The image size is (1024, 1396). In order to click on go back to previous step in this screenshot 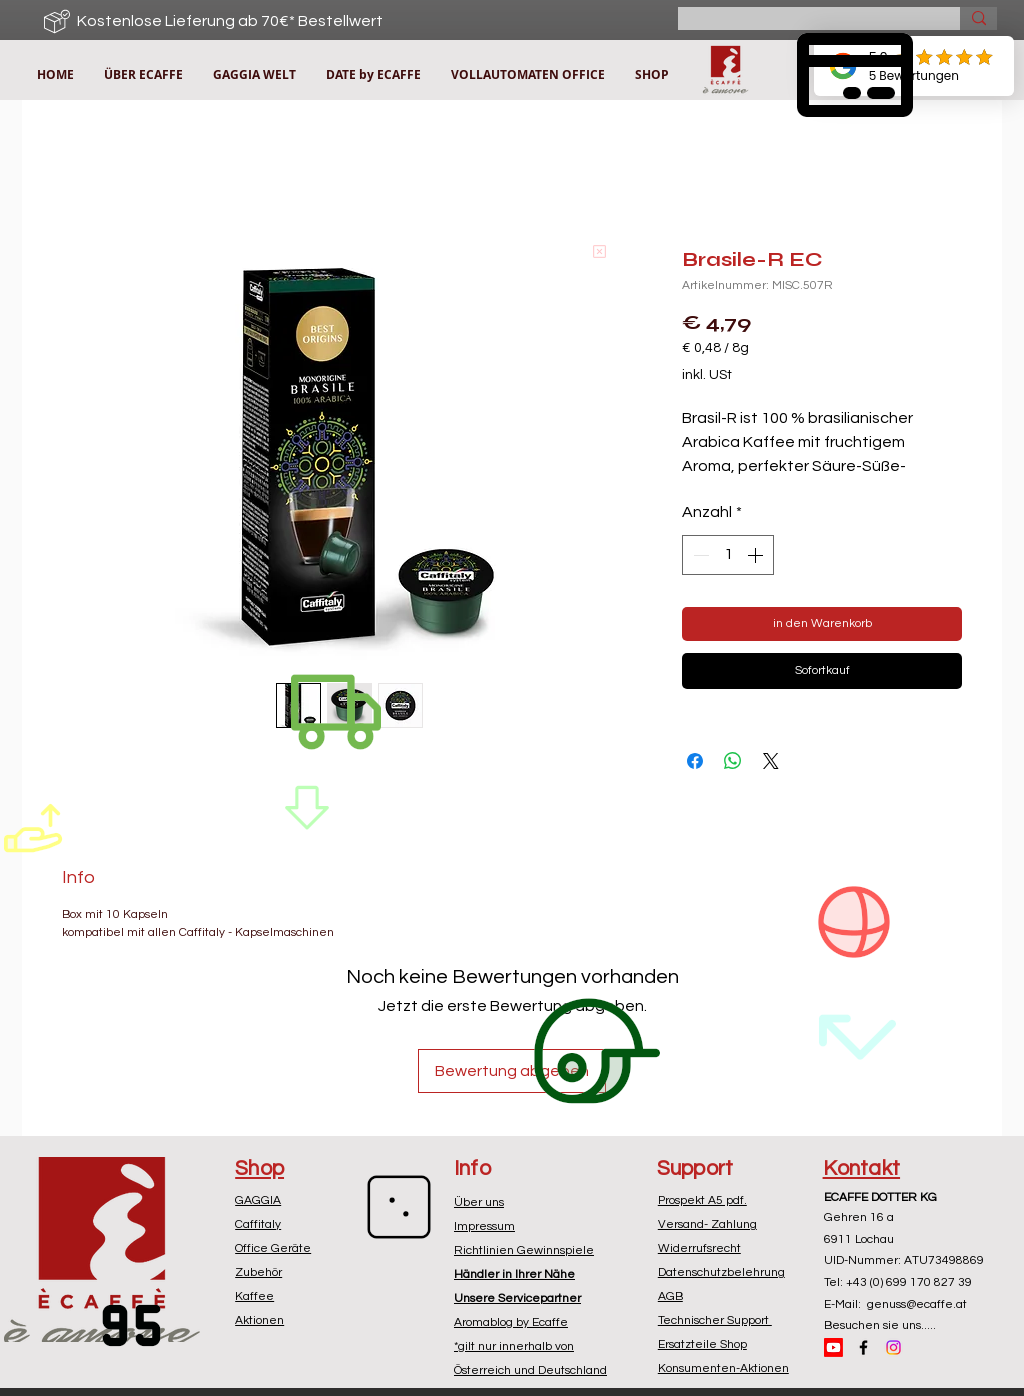, I will do `click(857, 1034)`.